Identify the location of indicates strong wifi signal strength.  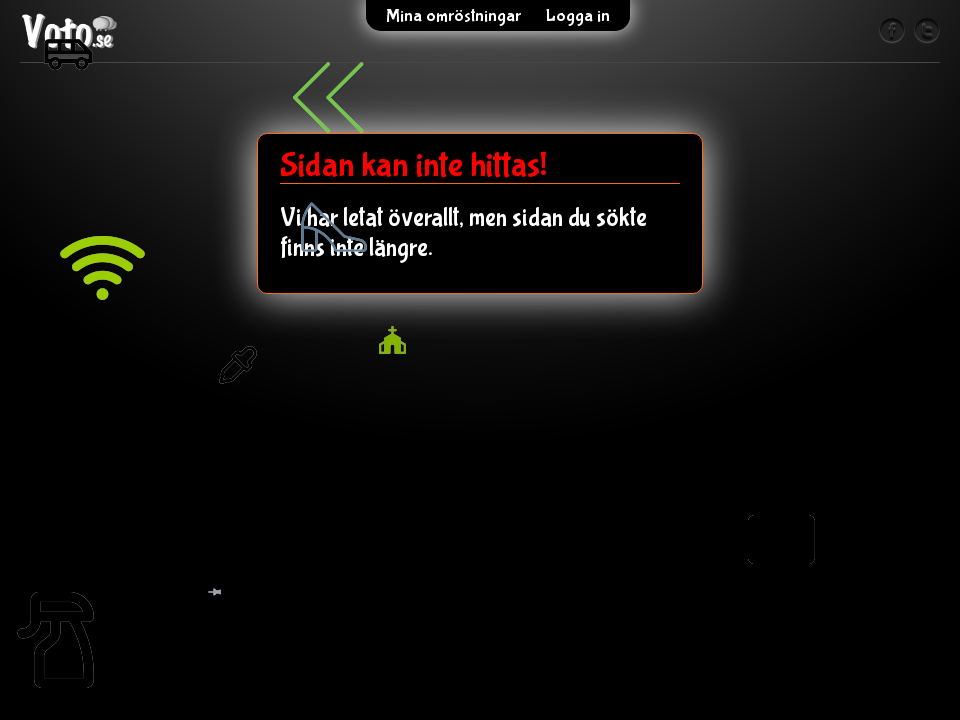
(102, 266).